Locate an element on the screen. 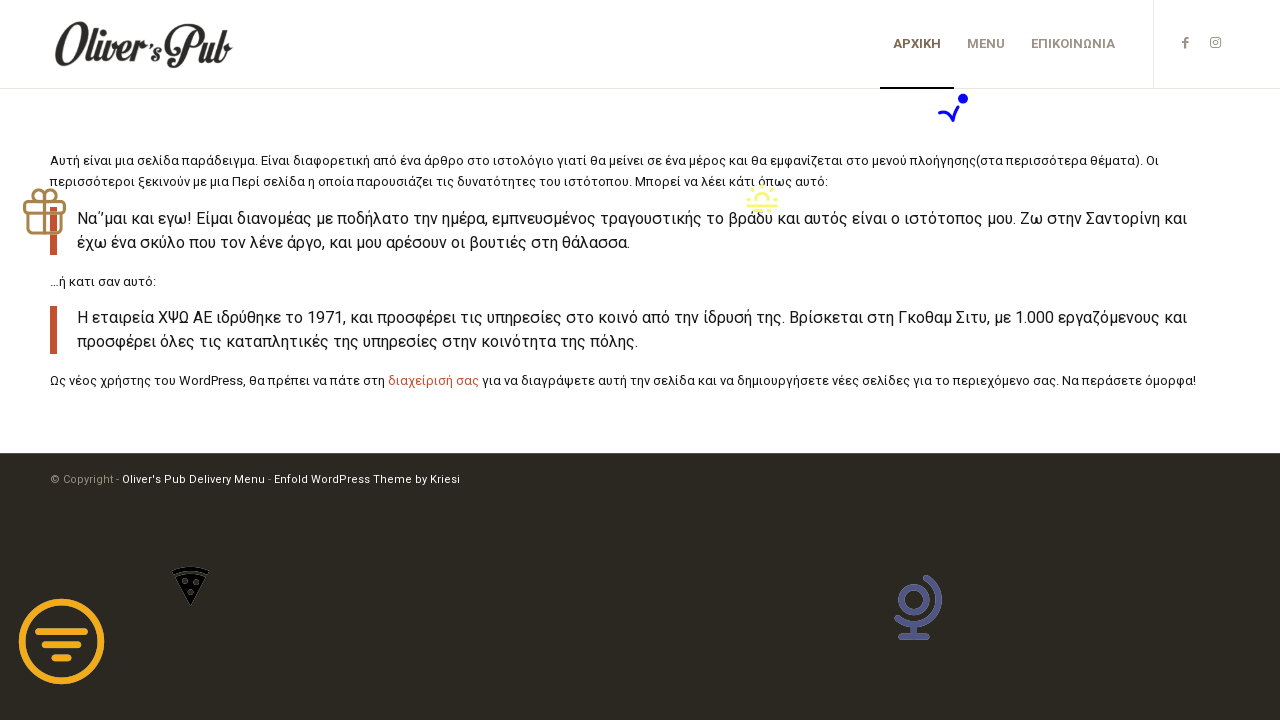 This screenshot has height=720, width=1280. access global or international settings is located at coordinates (917, 609).